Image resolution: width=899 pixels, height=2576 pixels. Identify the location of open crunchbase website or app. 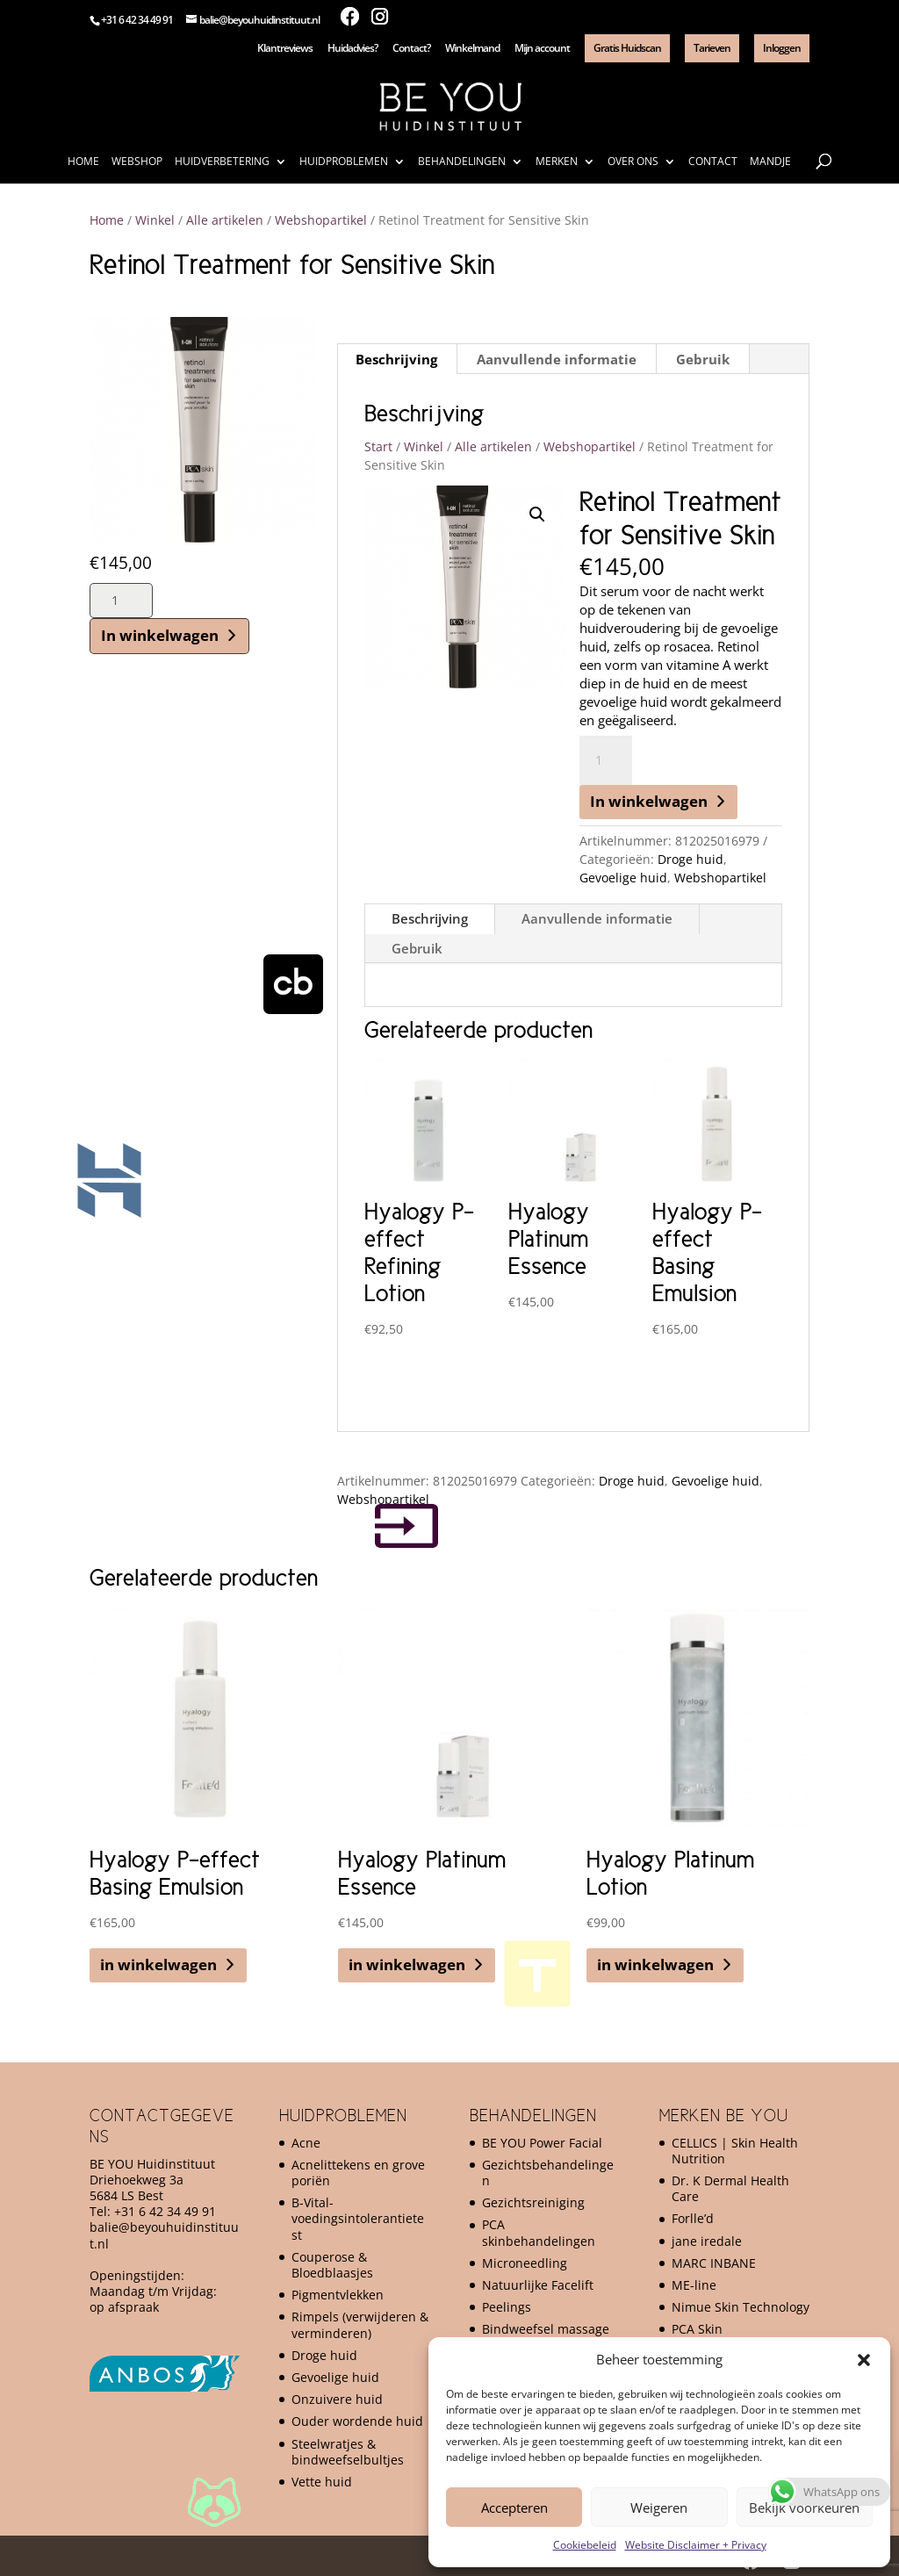
(293, 984).